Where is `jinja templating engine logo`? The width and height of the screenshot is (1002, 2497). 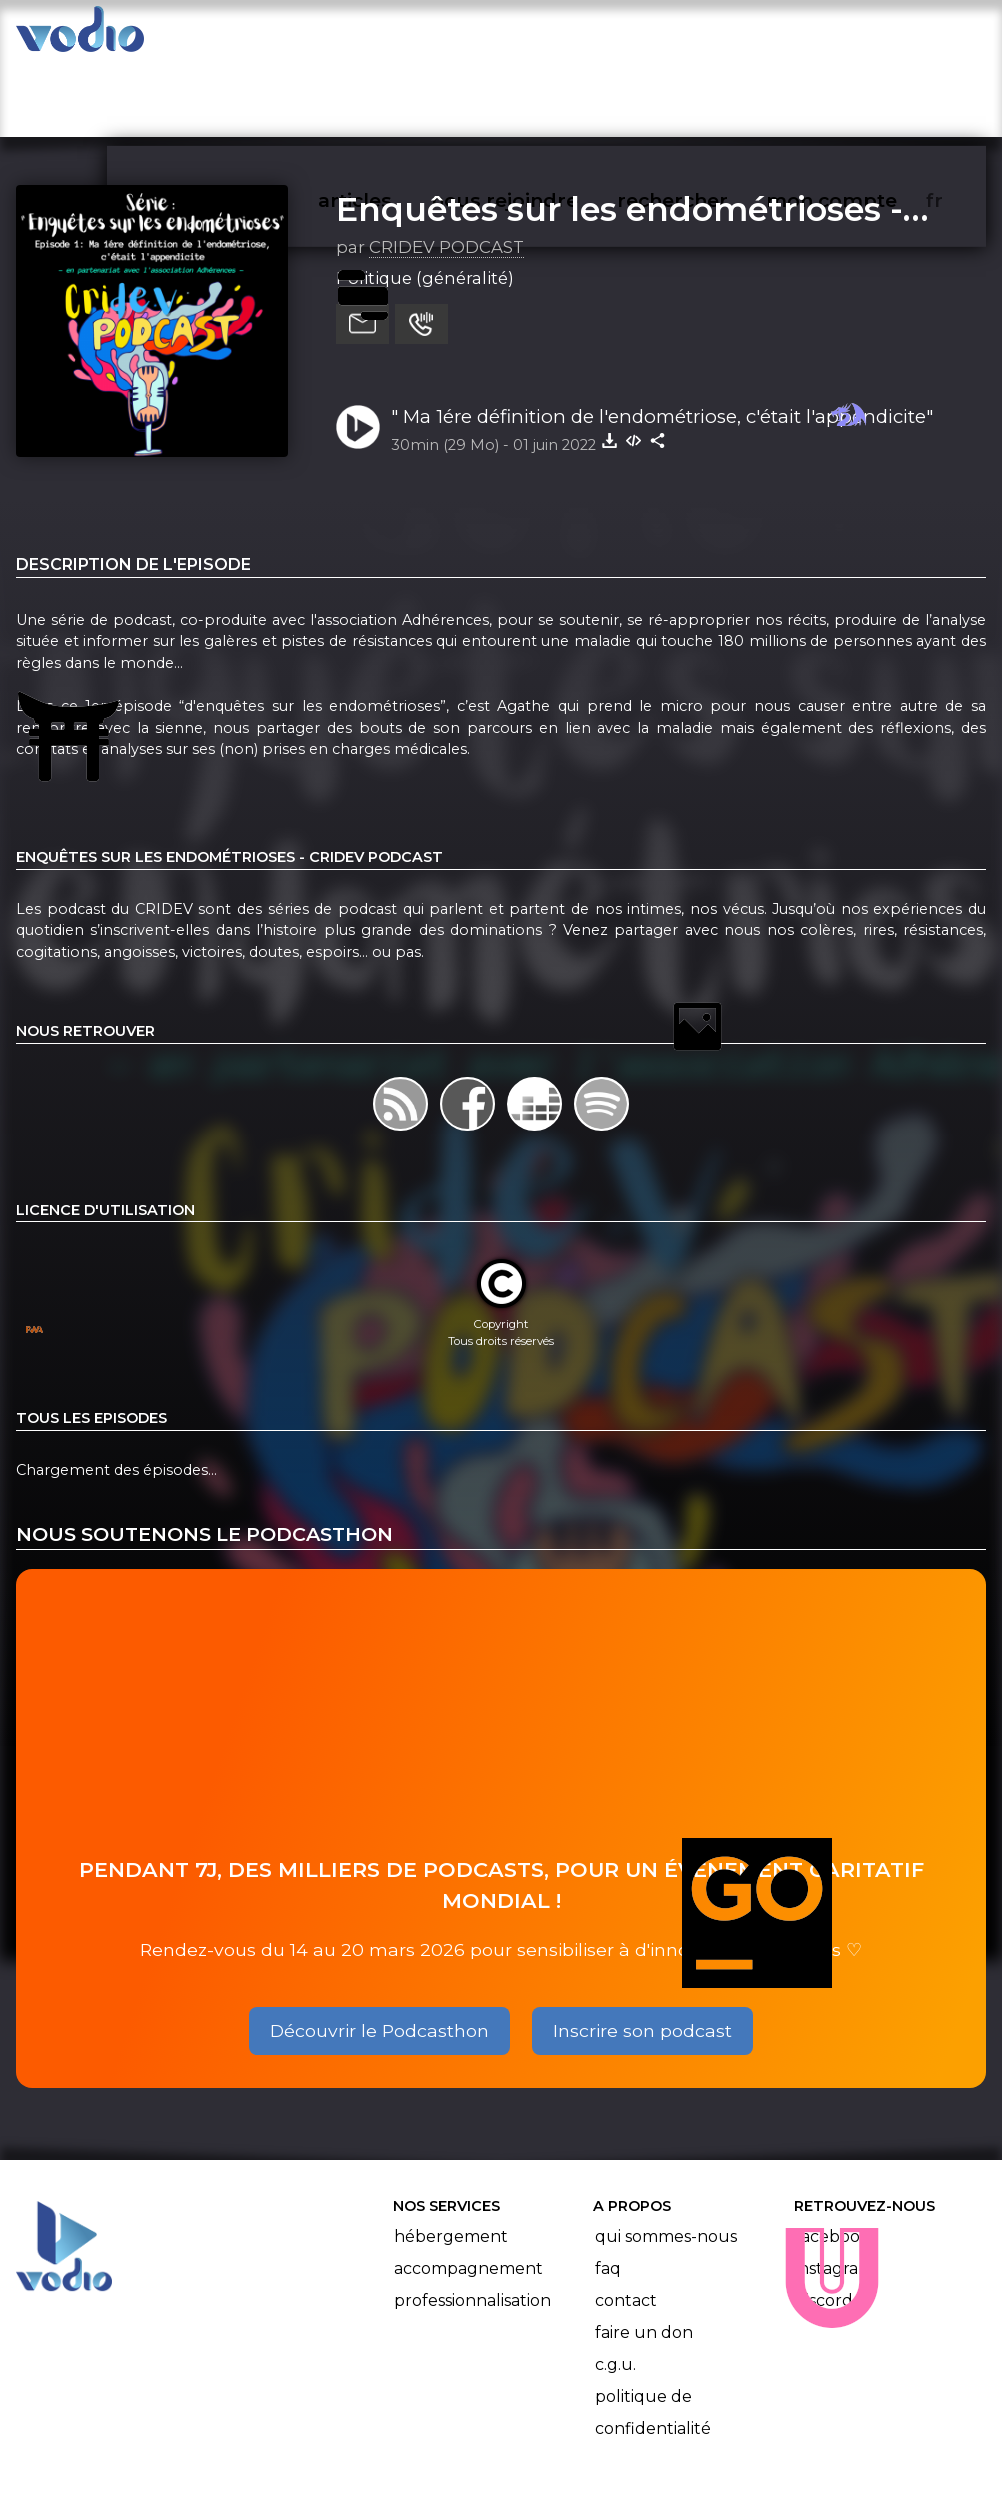
jinja templating engine logo is located at coordinates (68, 736).